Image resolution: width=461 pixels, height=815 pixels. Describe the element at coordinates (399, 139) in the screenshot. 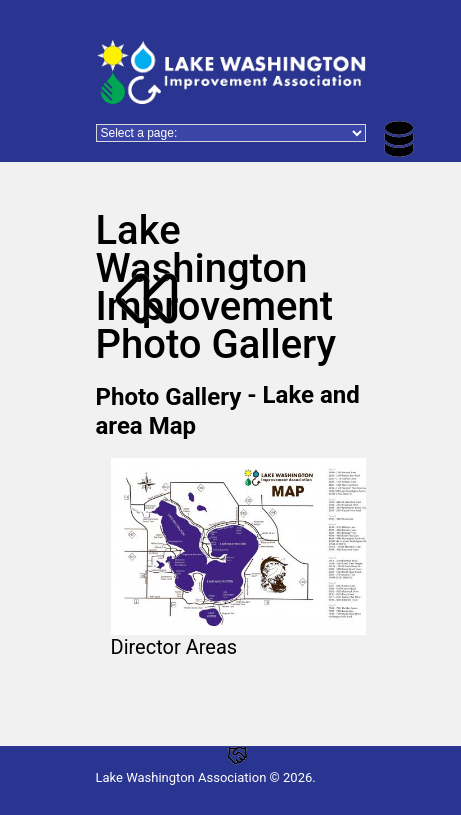

I see `access server or database settings` at that location.